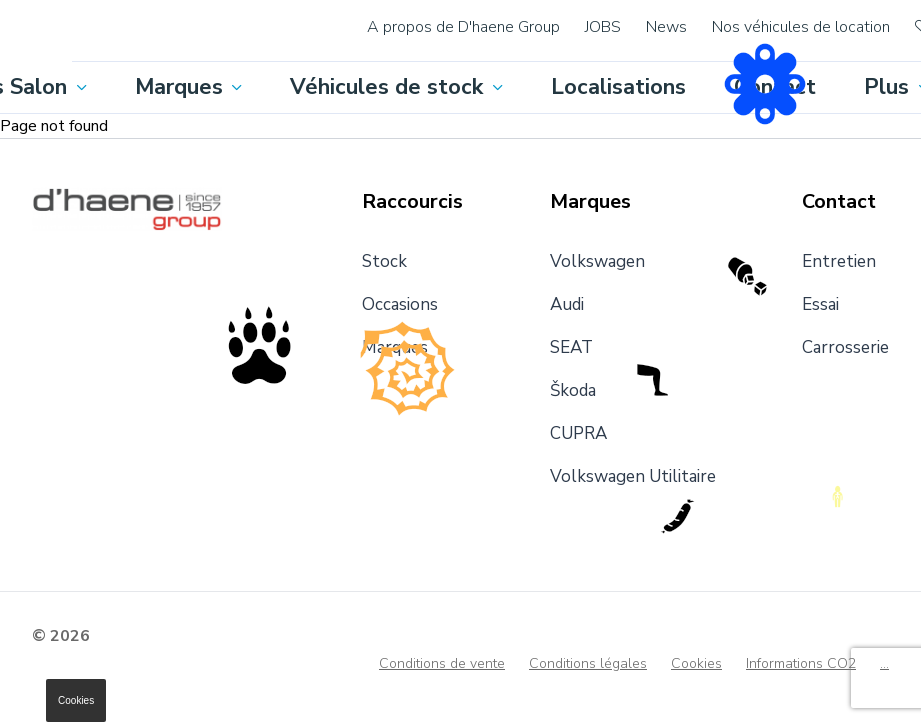 The height and width of the screenshot is (722, 921). Describe the element at coordinates (765, 84) in the screenshot. I see `decorative badge or achievement icon` at that location.